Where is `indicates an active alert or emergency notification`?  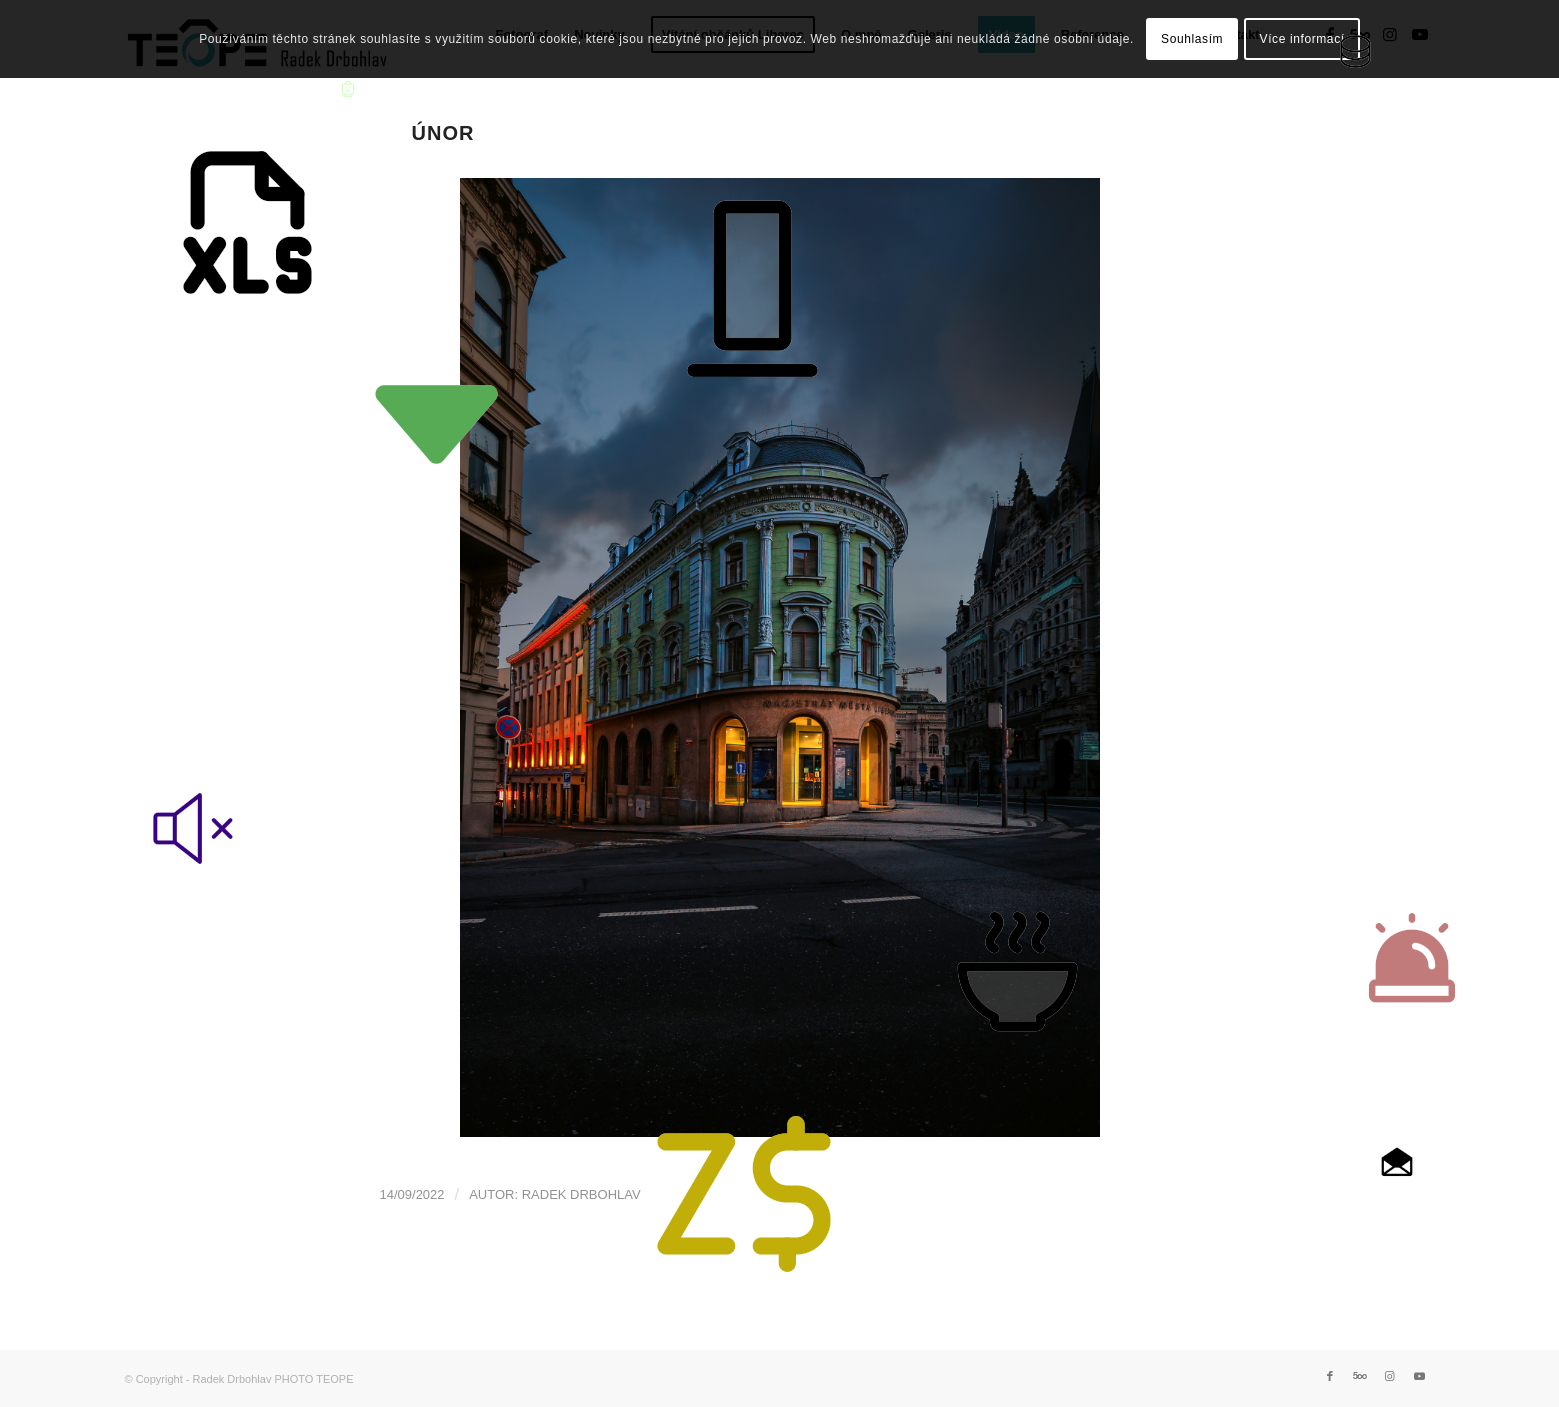
indicates an active alert or emergency notification is located at coordinates (1412, 966).